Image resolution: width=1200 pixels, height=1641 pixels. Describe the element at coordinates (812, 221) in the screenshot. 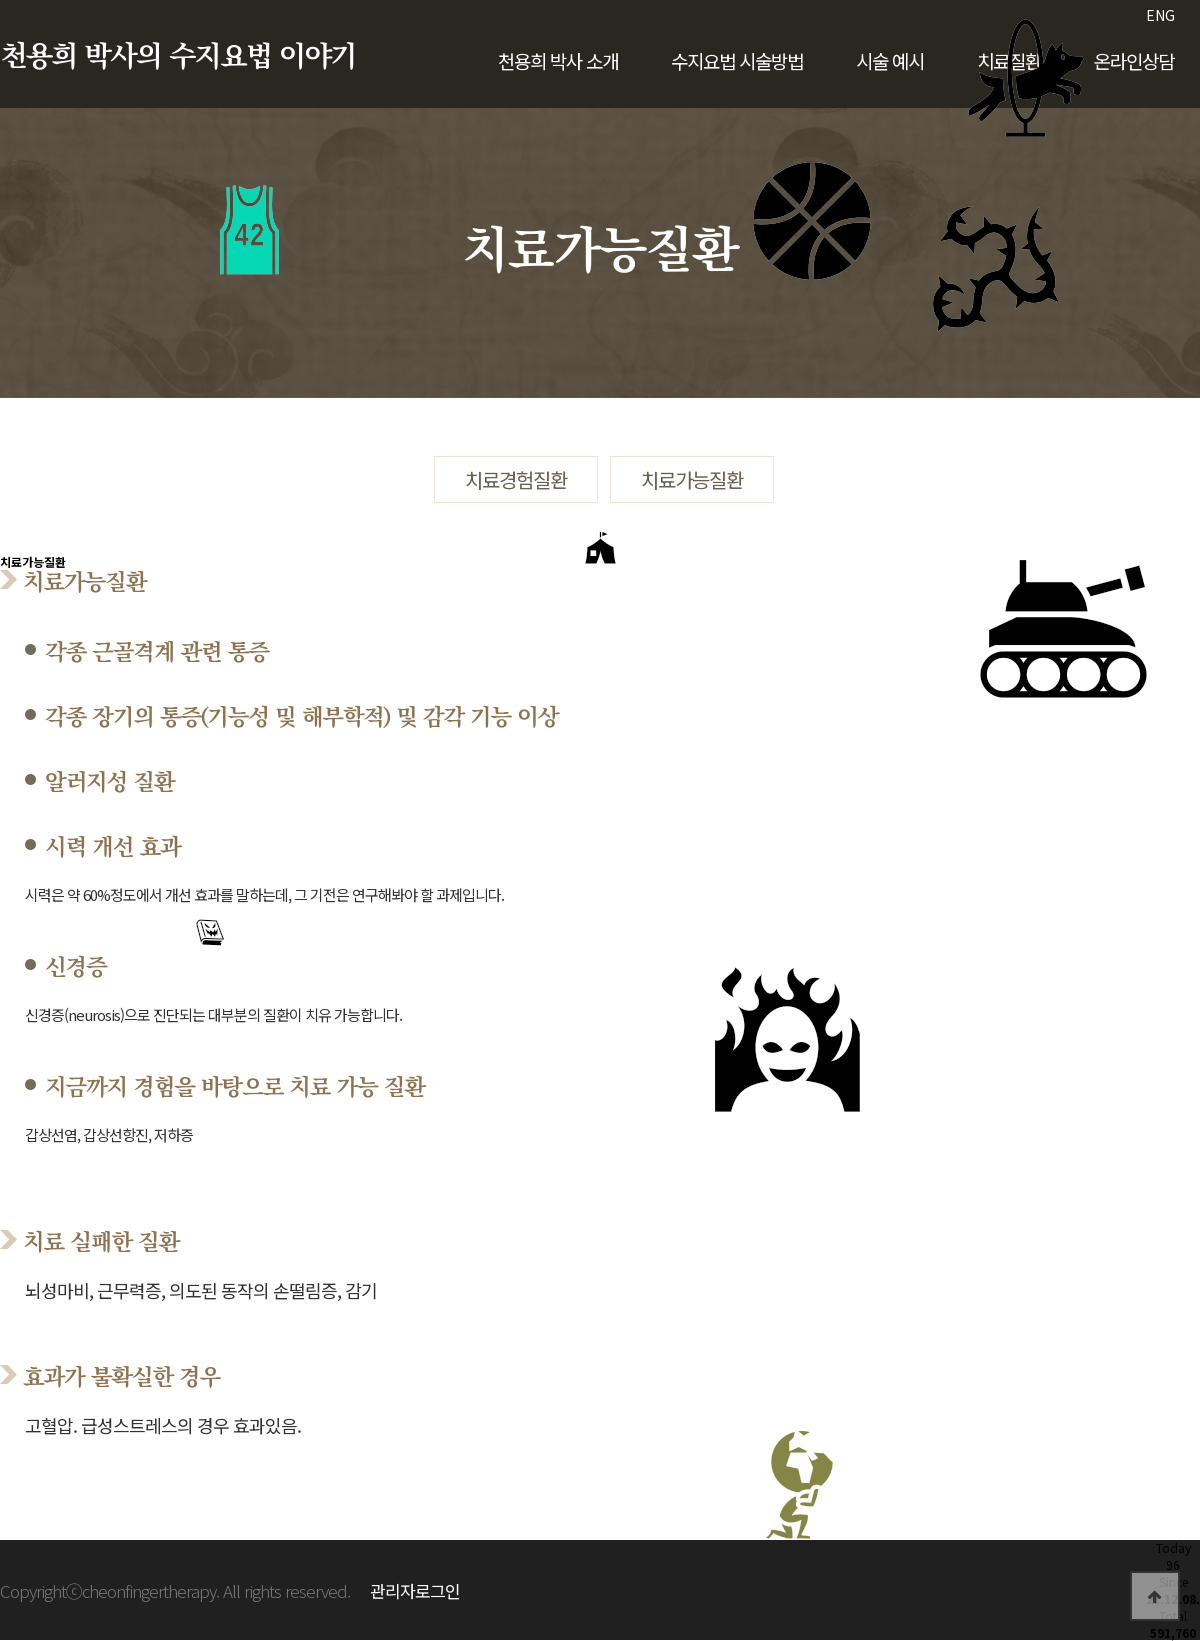

I see `access basketball or sports content` at that location.